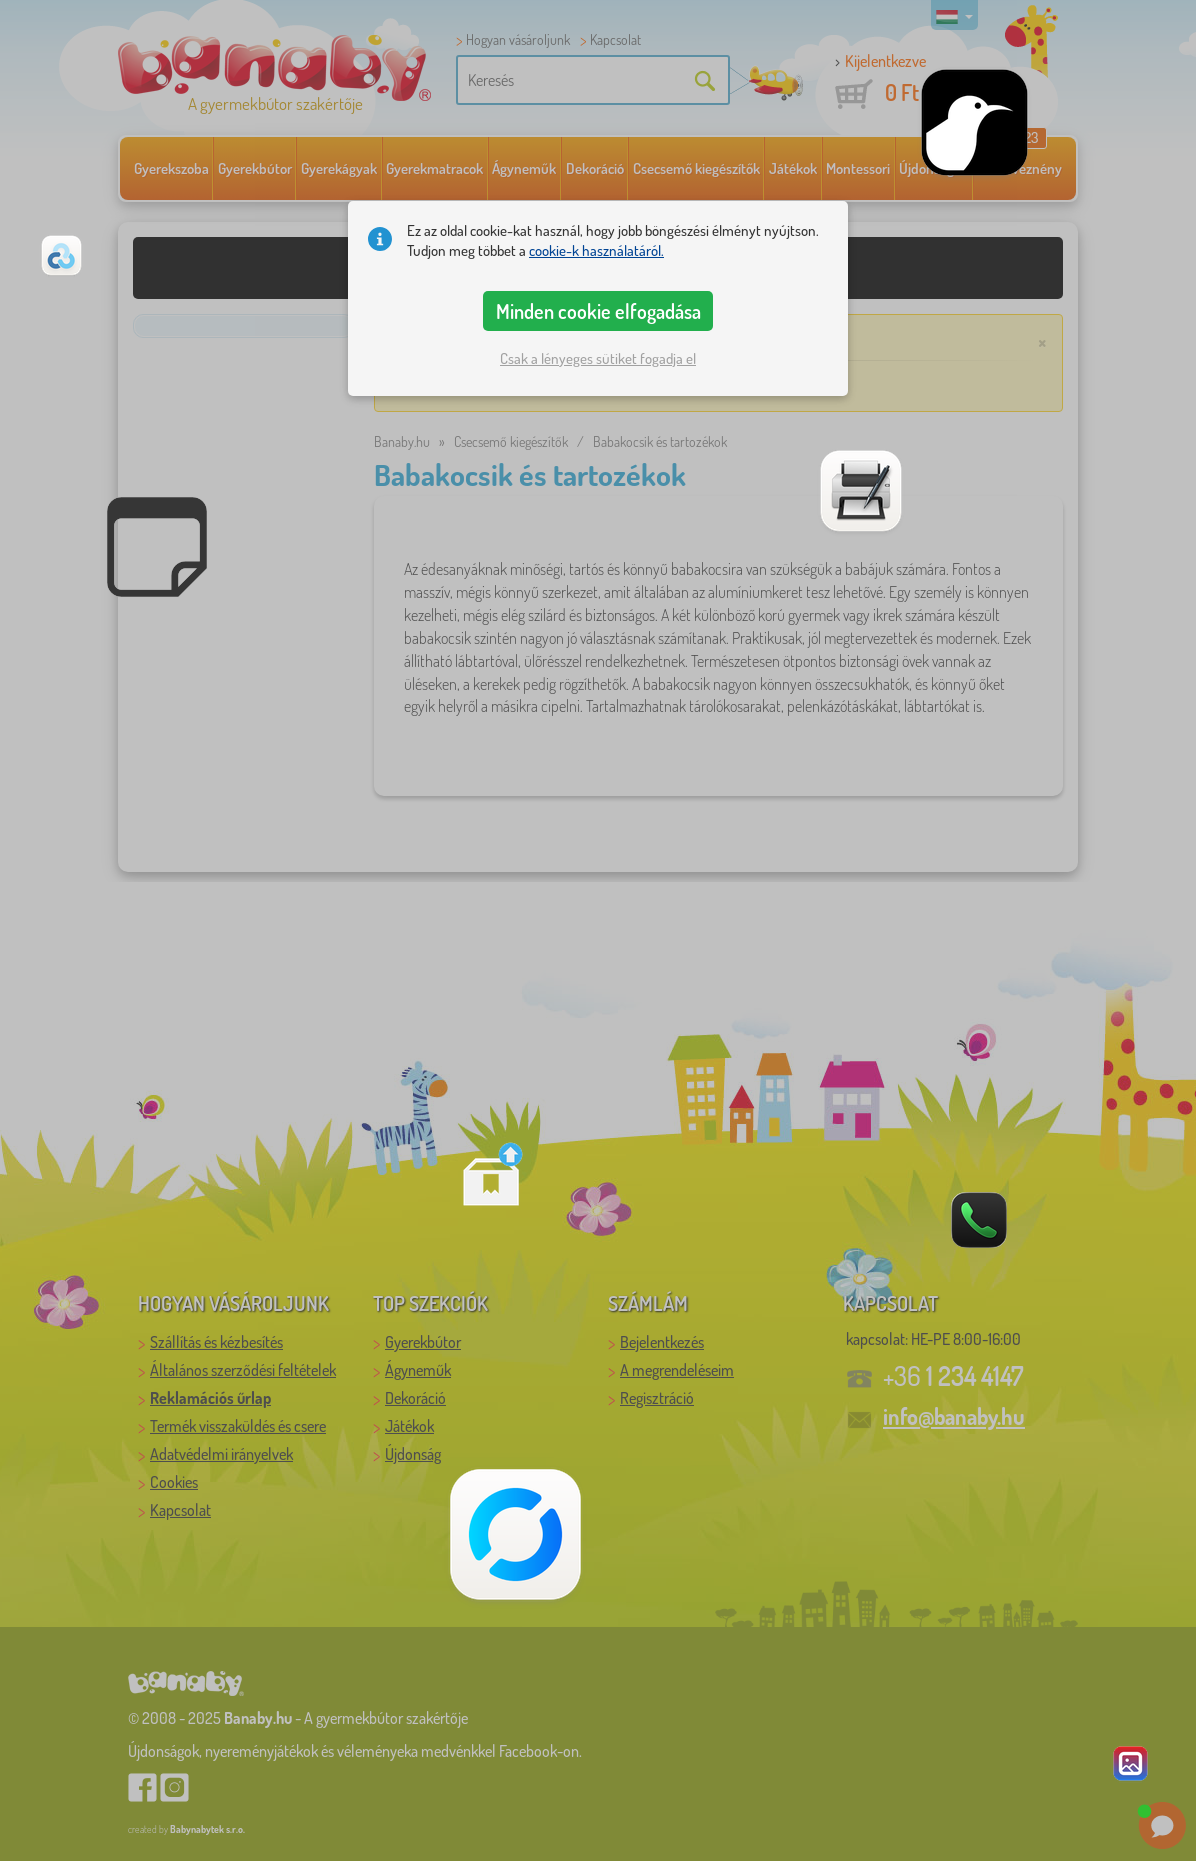 The height and width of the screenshot is (1861, 1196). What do you see at coordinates (979, 1220) in the screenshot?
I see `open the phone app to make or receive calls` at bounding box center [979, 1220].